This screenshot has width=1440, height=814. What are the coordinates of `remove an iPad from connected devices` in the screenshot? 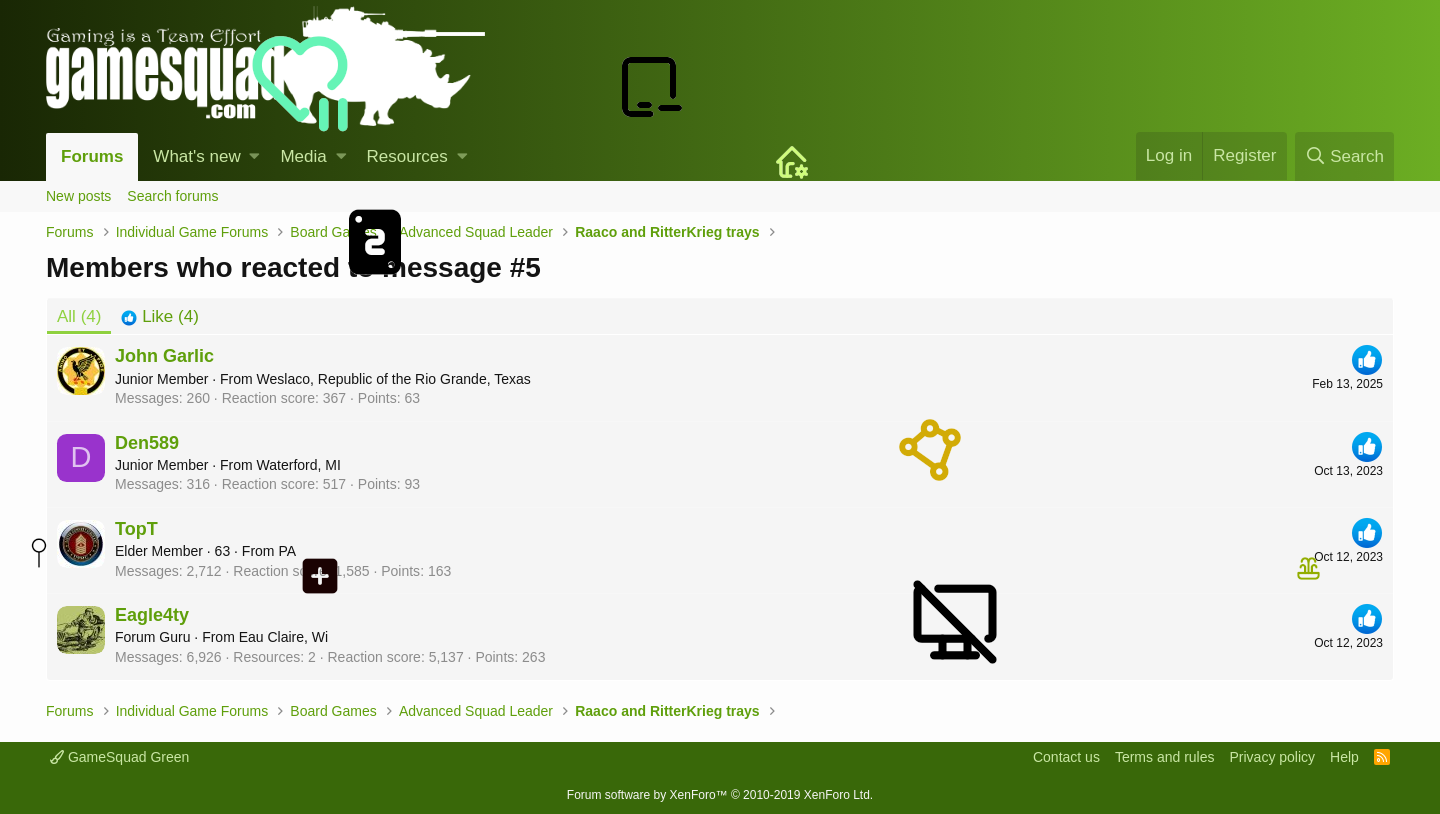 It's located at (649, 87).